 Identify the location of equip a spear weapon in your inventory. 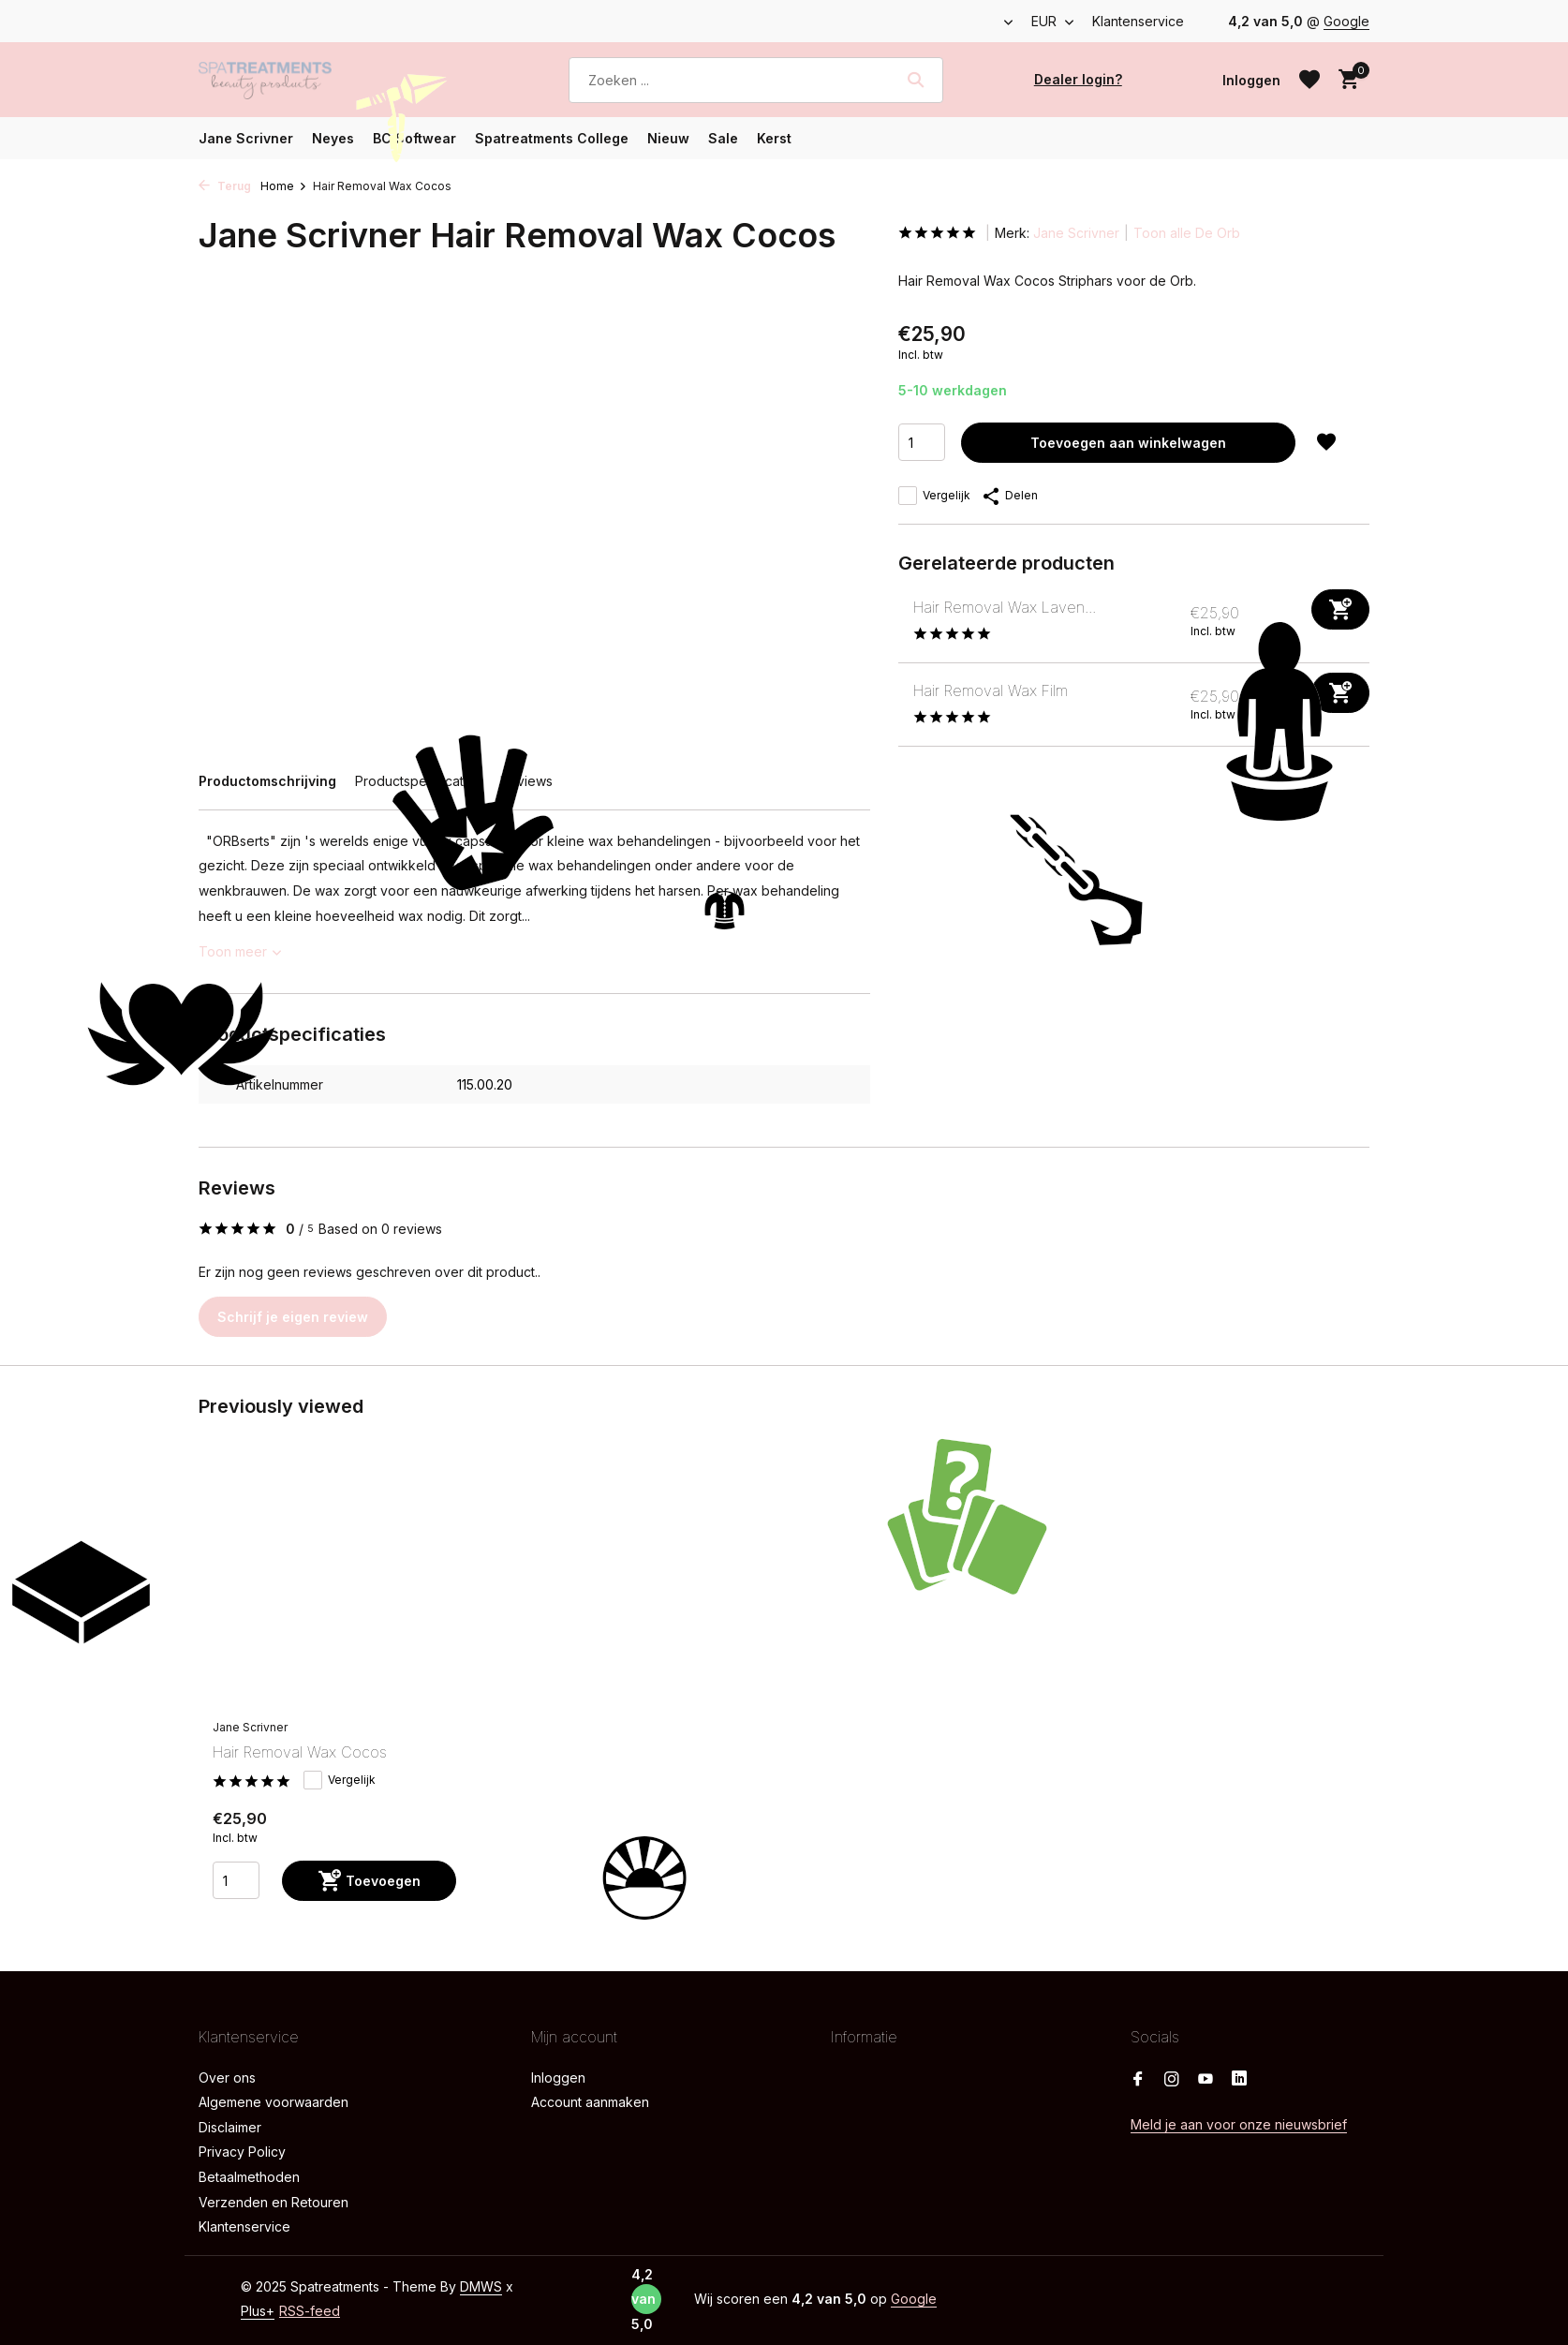
(401, 117).